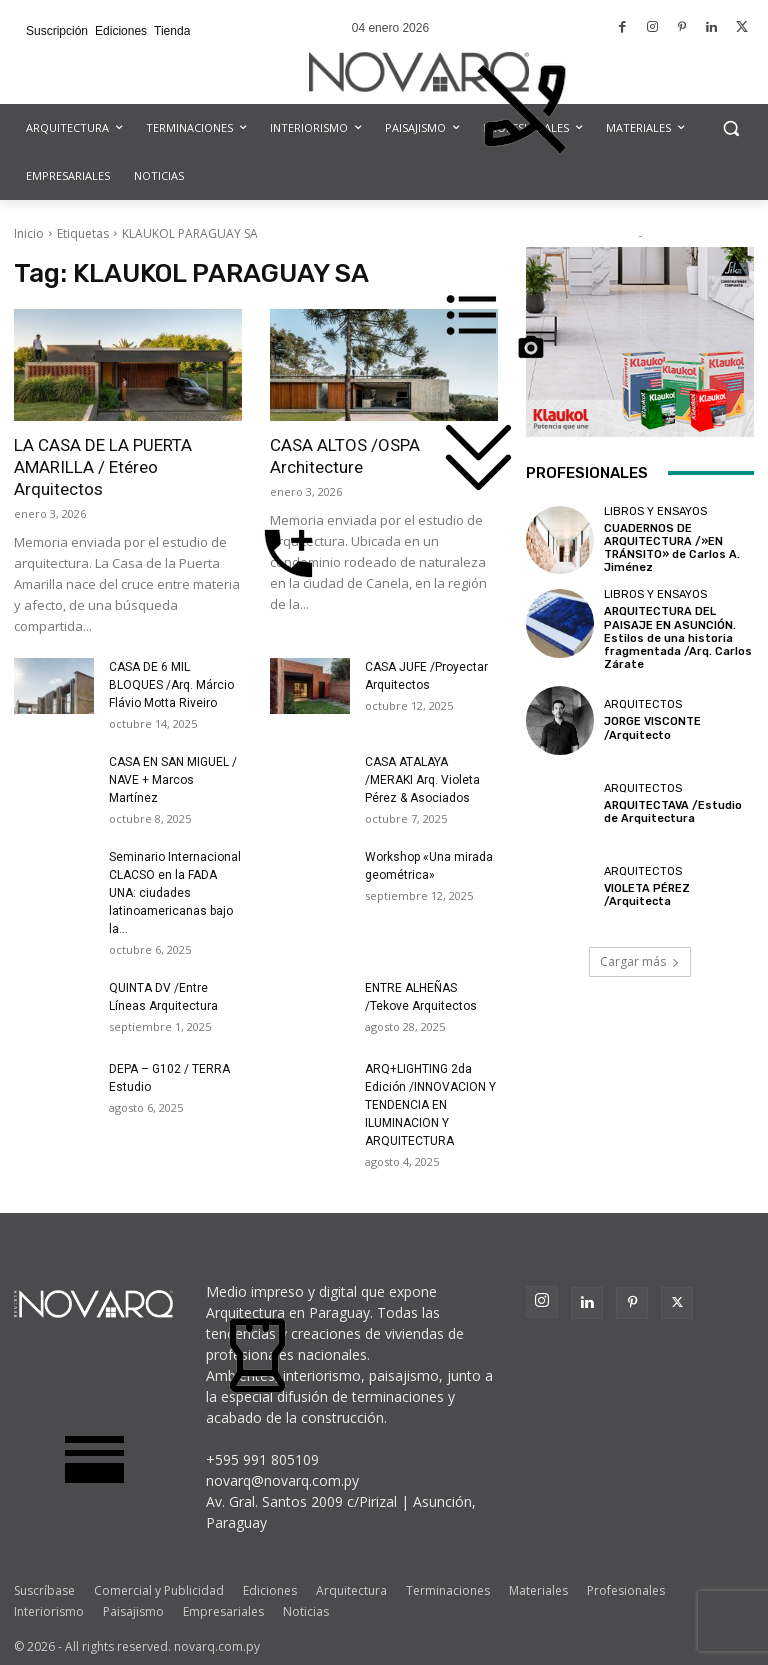 Image resolution: width=768 pixels, height=1665 pixels. I want to click on add a new contact to your phone, so click(288, 553).